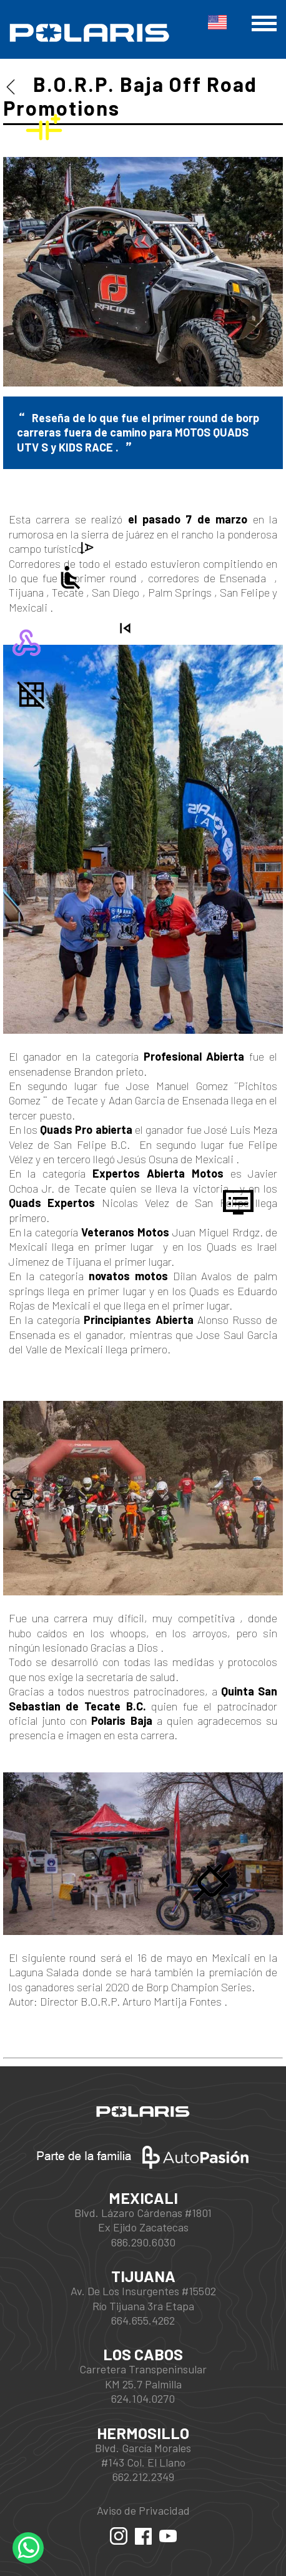 The image size is (286, 2576). What do you see at coordinates (211, 1883) in the screenshot?
I see `connect to a power source` at bounding box center [211, 1883].